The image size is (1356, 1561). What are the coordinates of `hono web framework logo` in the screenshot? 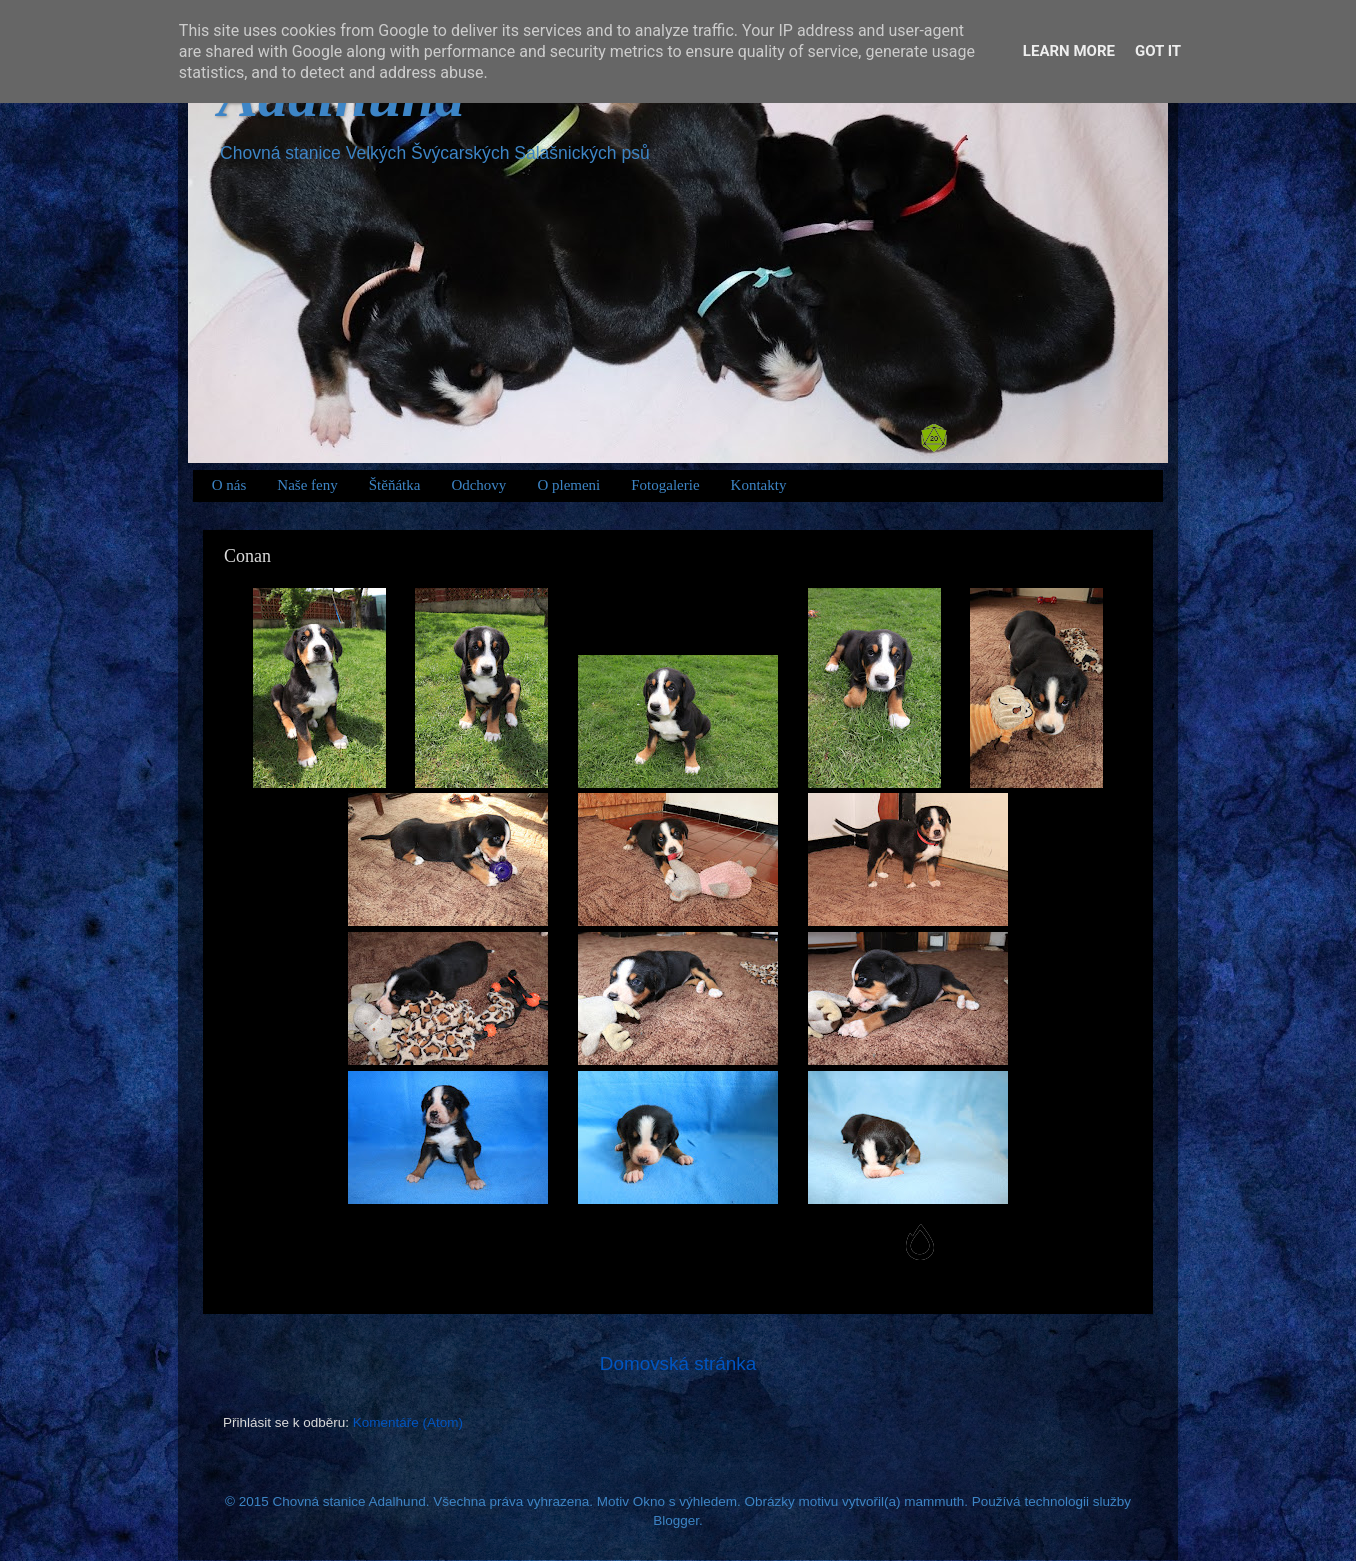 It's located at (920, 1242).